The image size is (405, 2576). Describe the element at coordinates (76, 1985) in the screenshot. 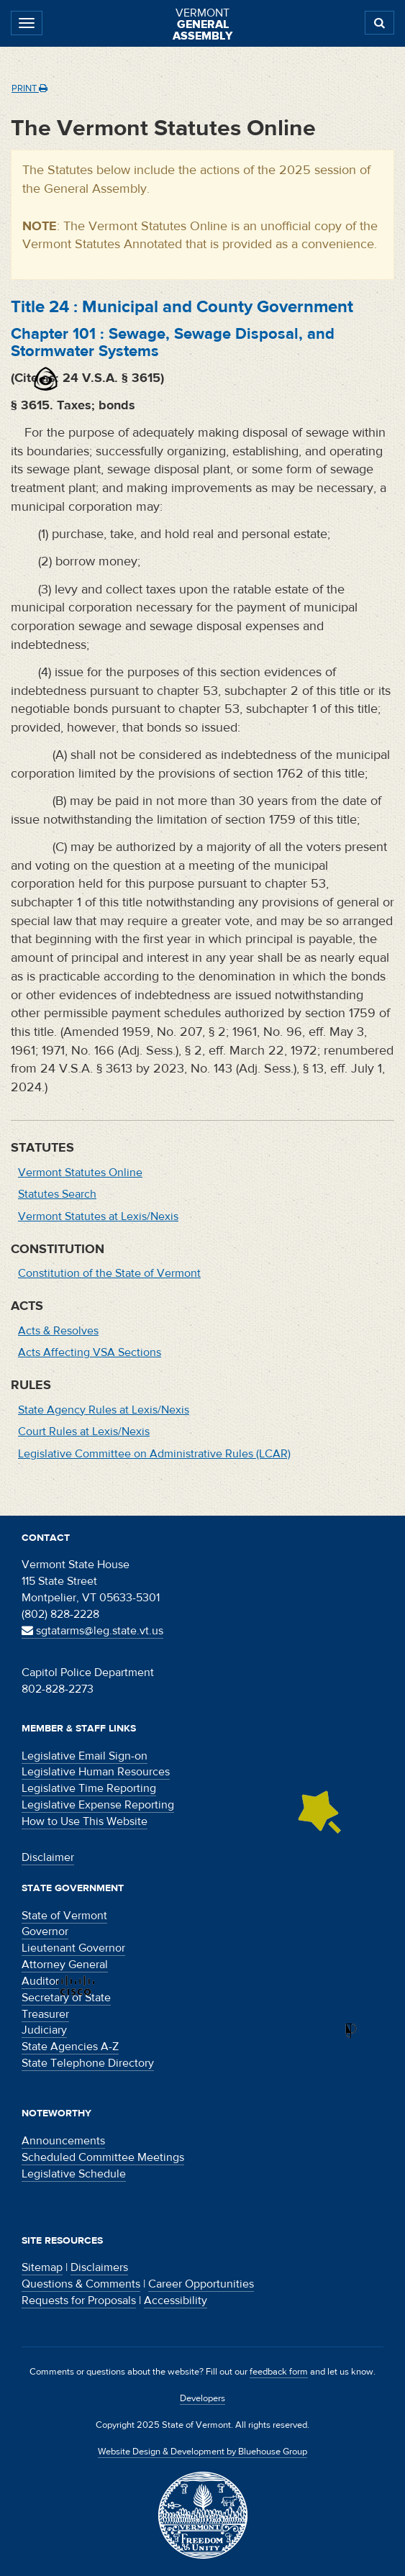

I see `Cisco company logo` at that location.